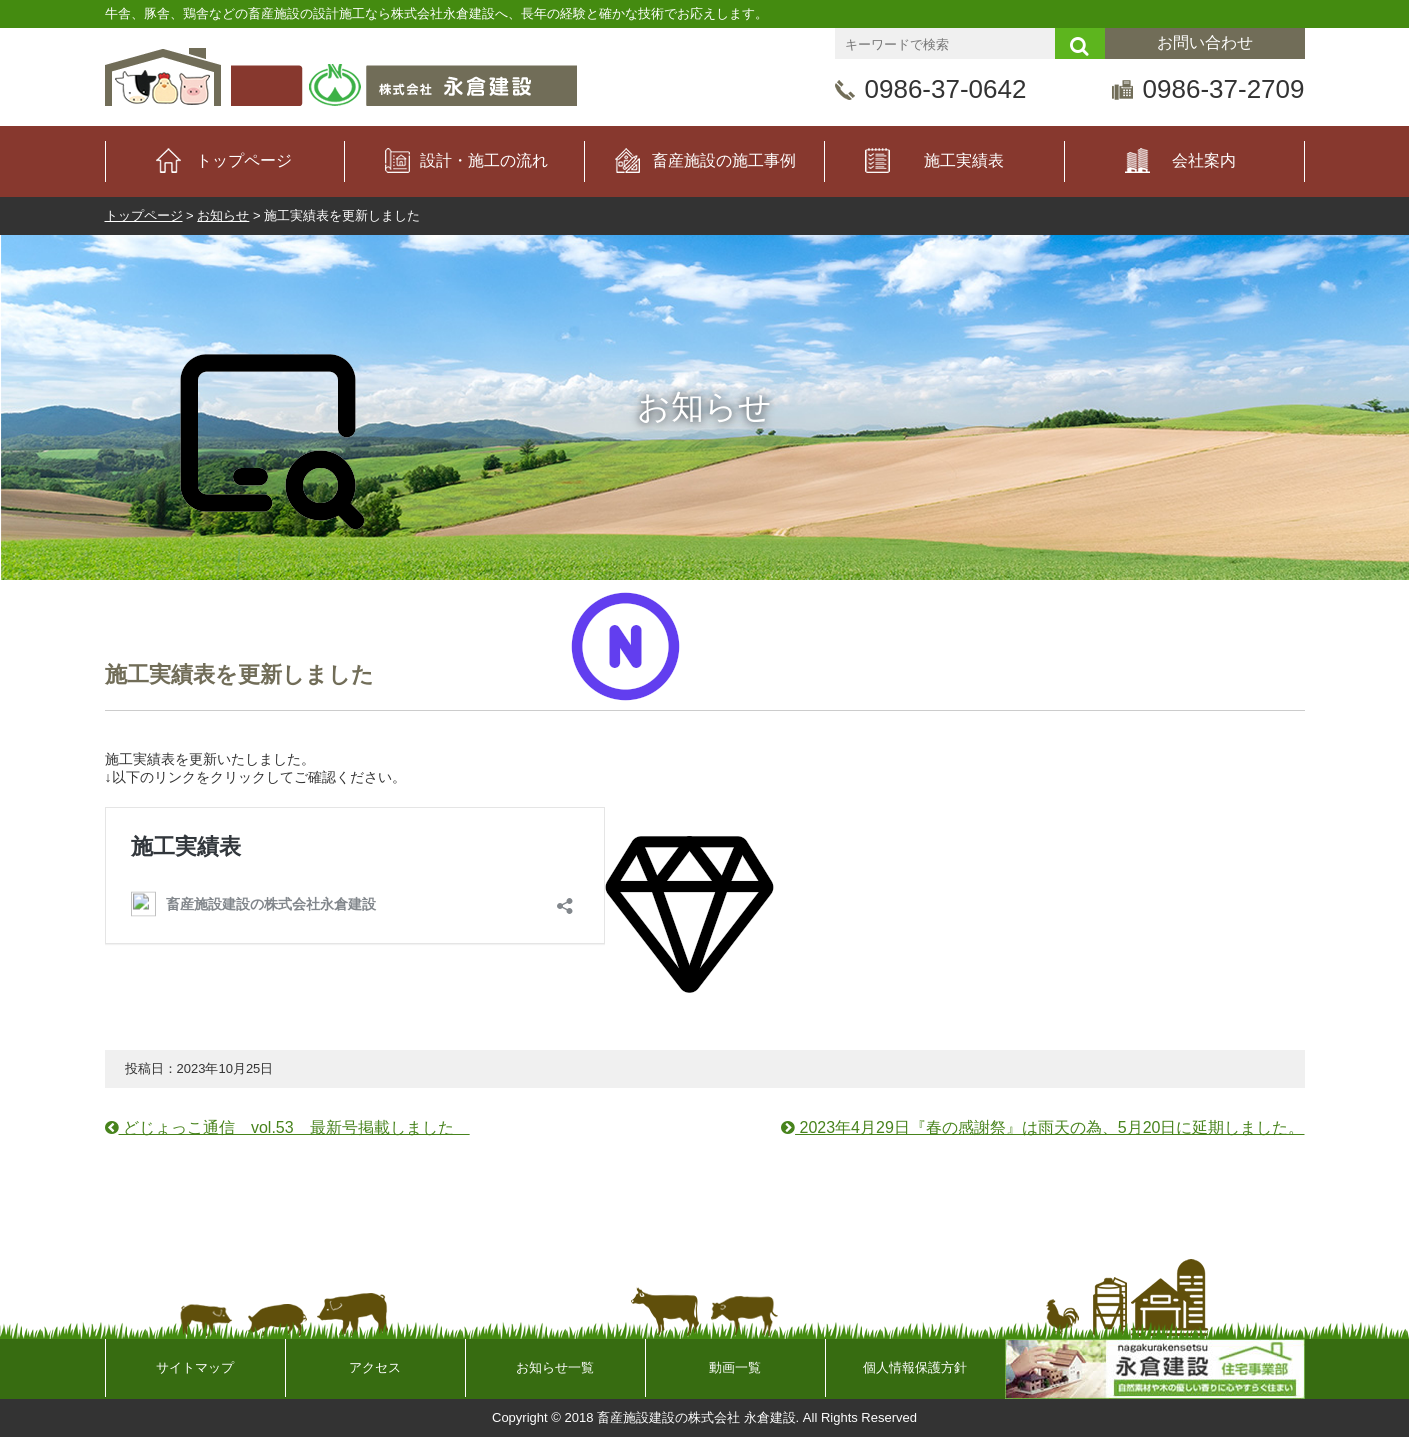  Describe the element at coordinates (268, 433) in the screenshot. I see `search content on tablet device` at that location.